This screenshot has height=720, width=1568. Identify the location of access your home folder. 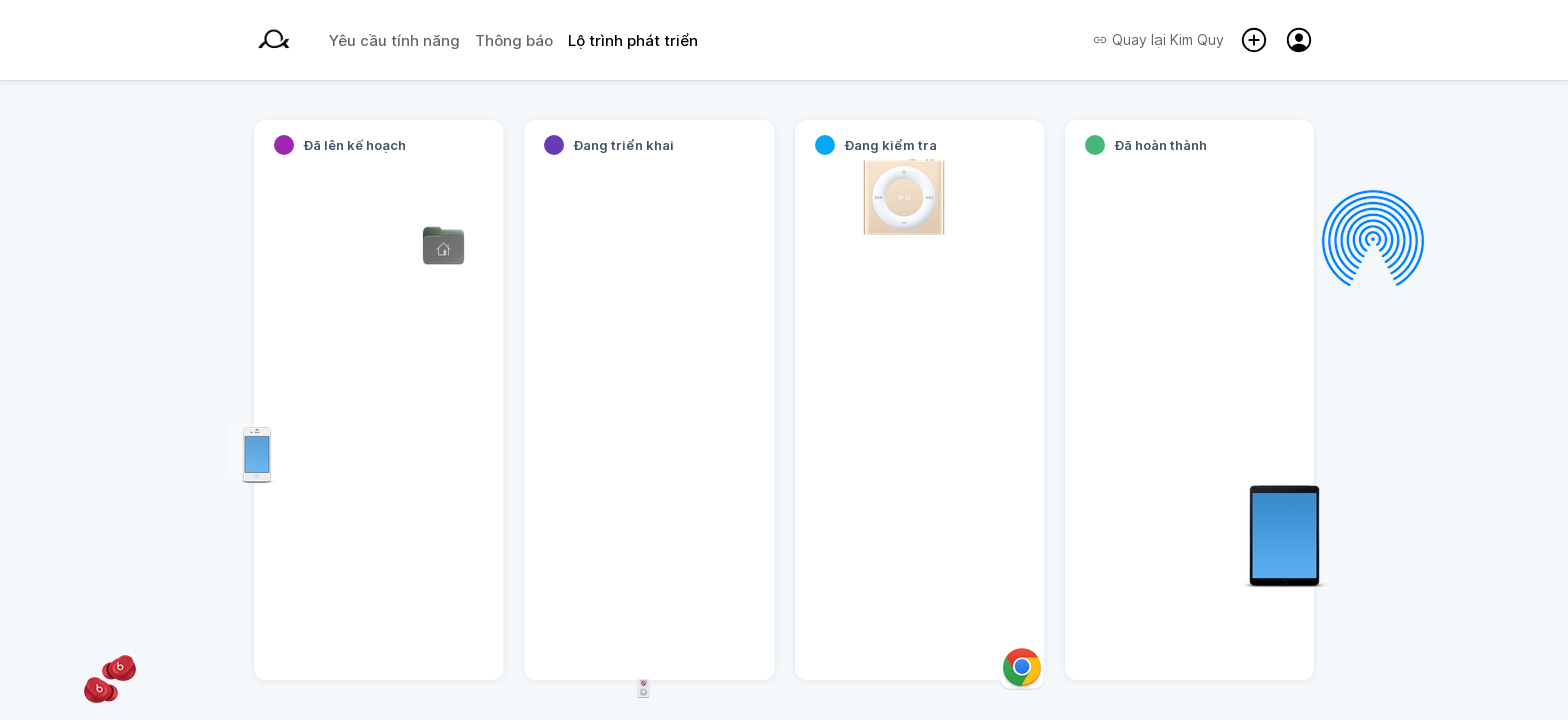
(443, 245).